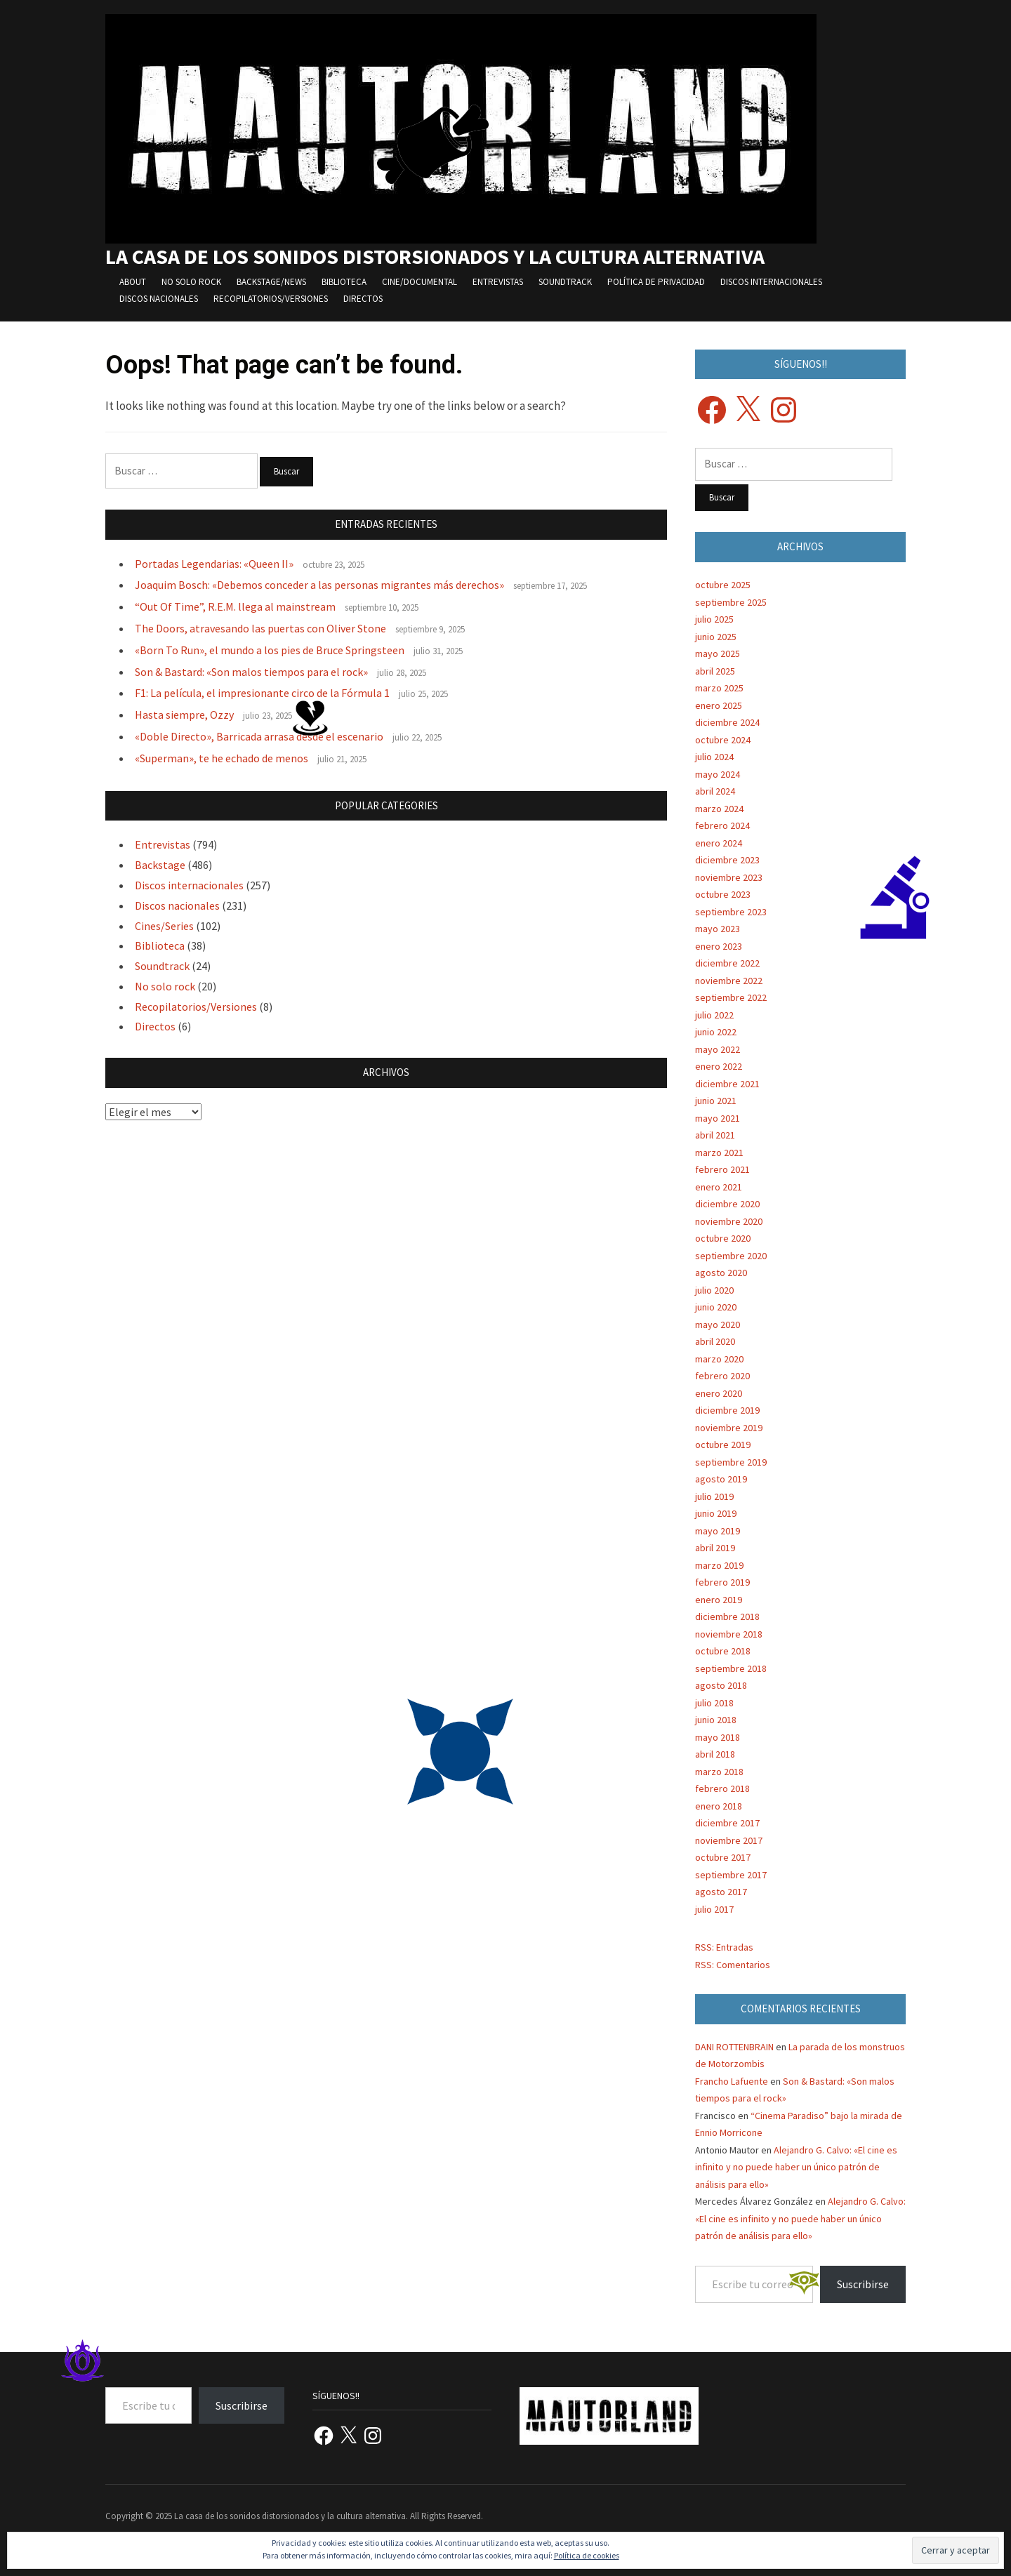  What do you see at coordinates (82, 2360) in the screenshot?
I see `decorative emblem or crest symbol` at bounding box center [82, 2360].